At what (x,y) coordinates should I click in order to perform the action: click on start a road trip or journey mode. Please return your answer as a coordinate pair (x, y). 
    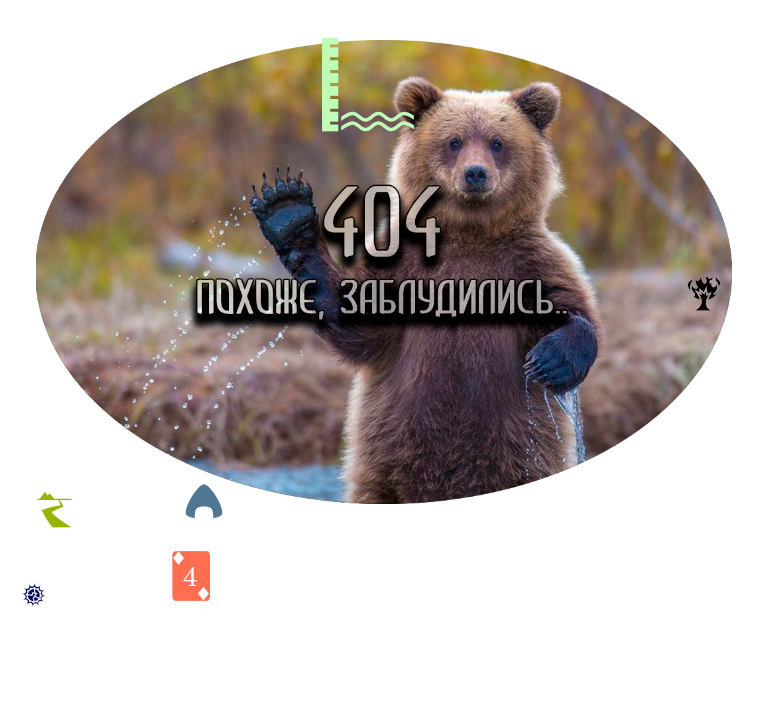
    Looking at the image, I should click on (54, 509).